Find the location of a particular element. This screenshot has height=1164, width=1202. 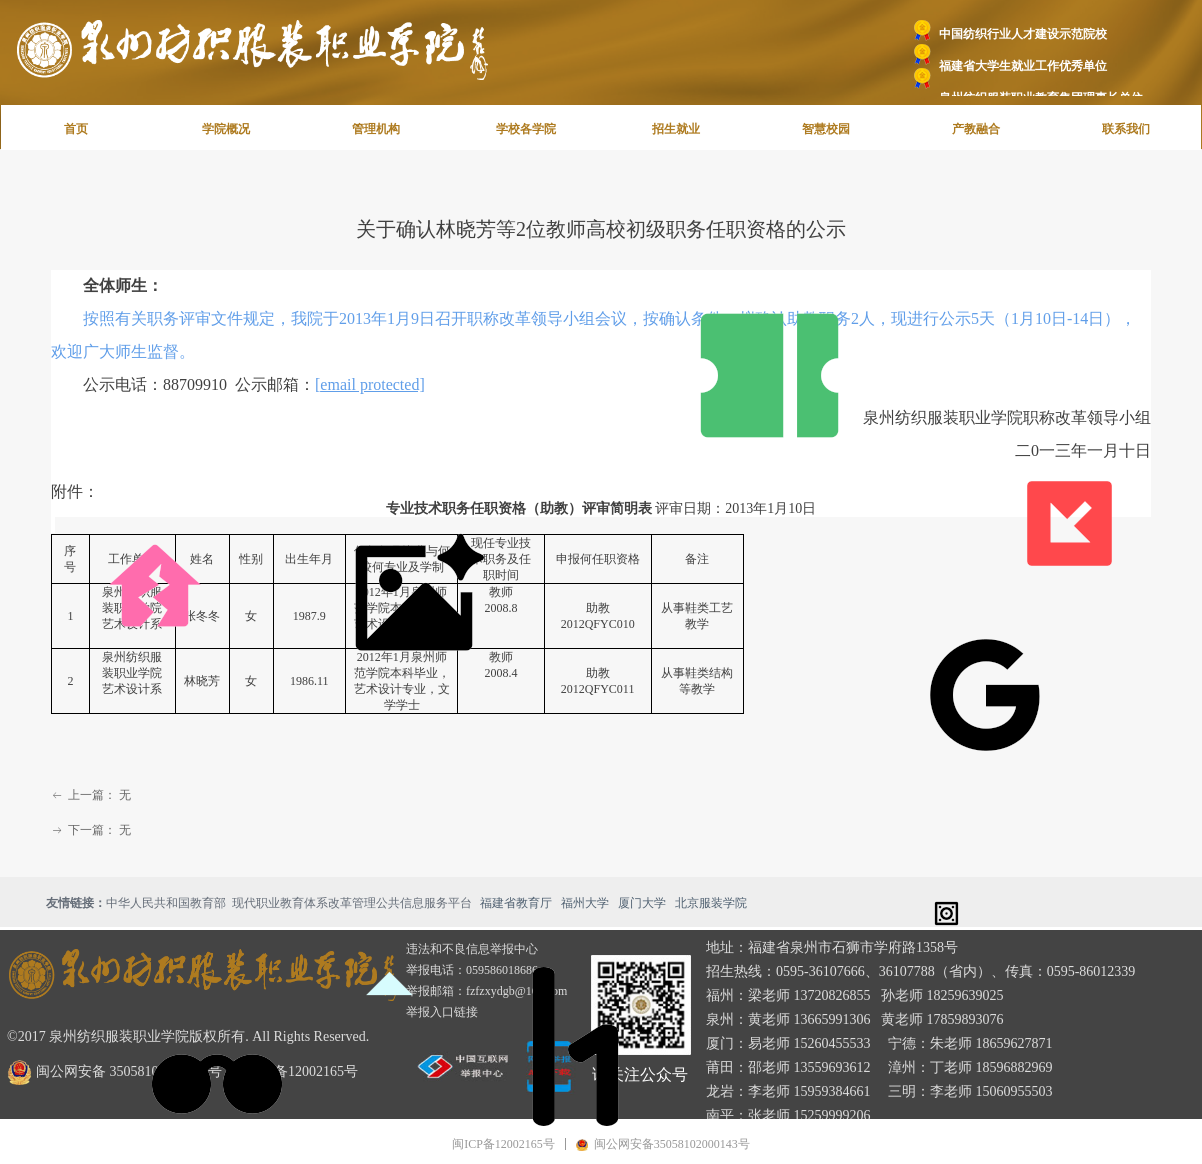

sign in with Google is located at coordinates (986, 695).